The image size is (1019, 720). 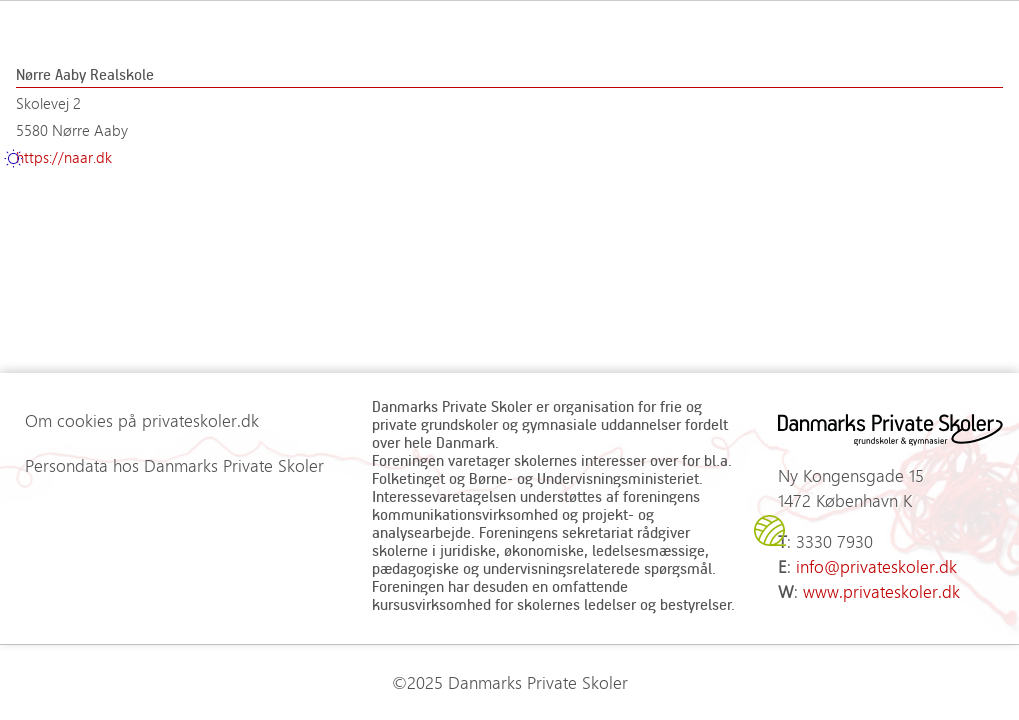 I want to click on reduce screen brightness, so click(x=13, y=158).